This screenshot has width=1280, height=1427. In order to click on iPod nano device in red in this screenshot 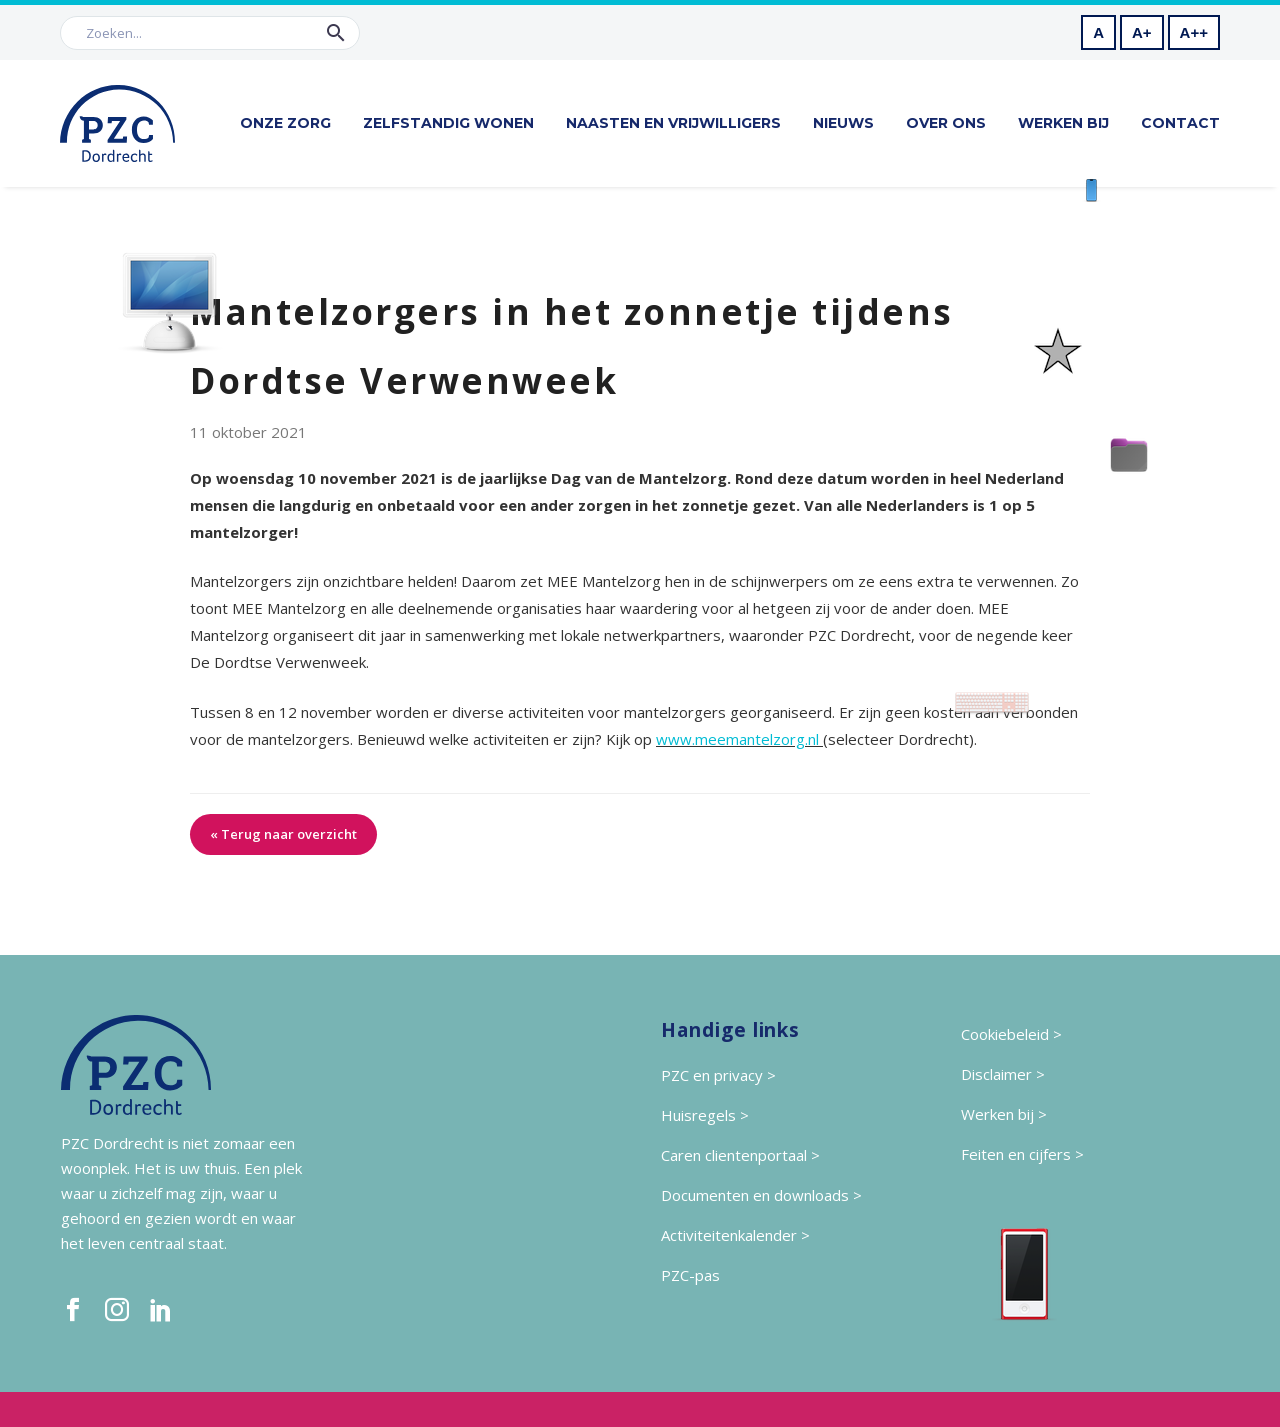, I will do `click(1024, 1274)`.